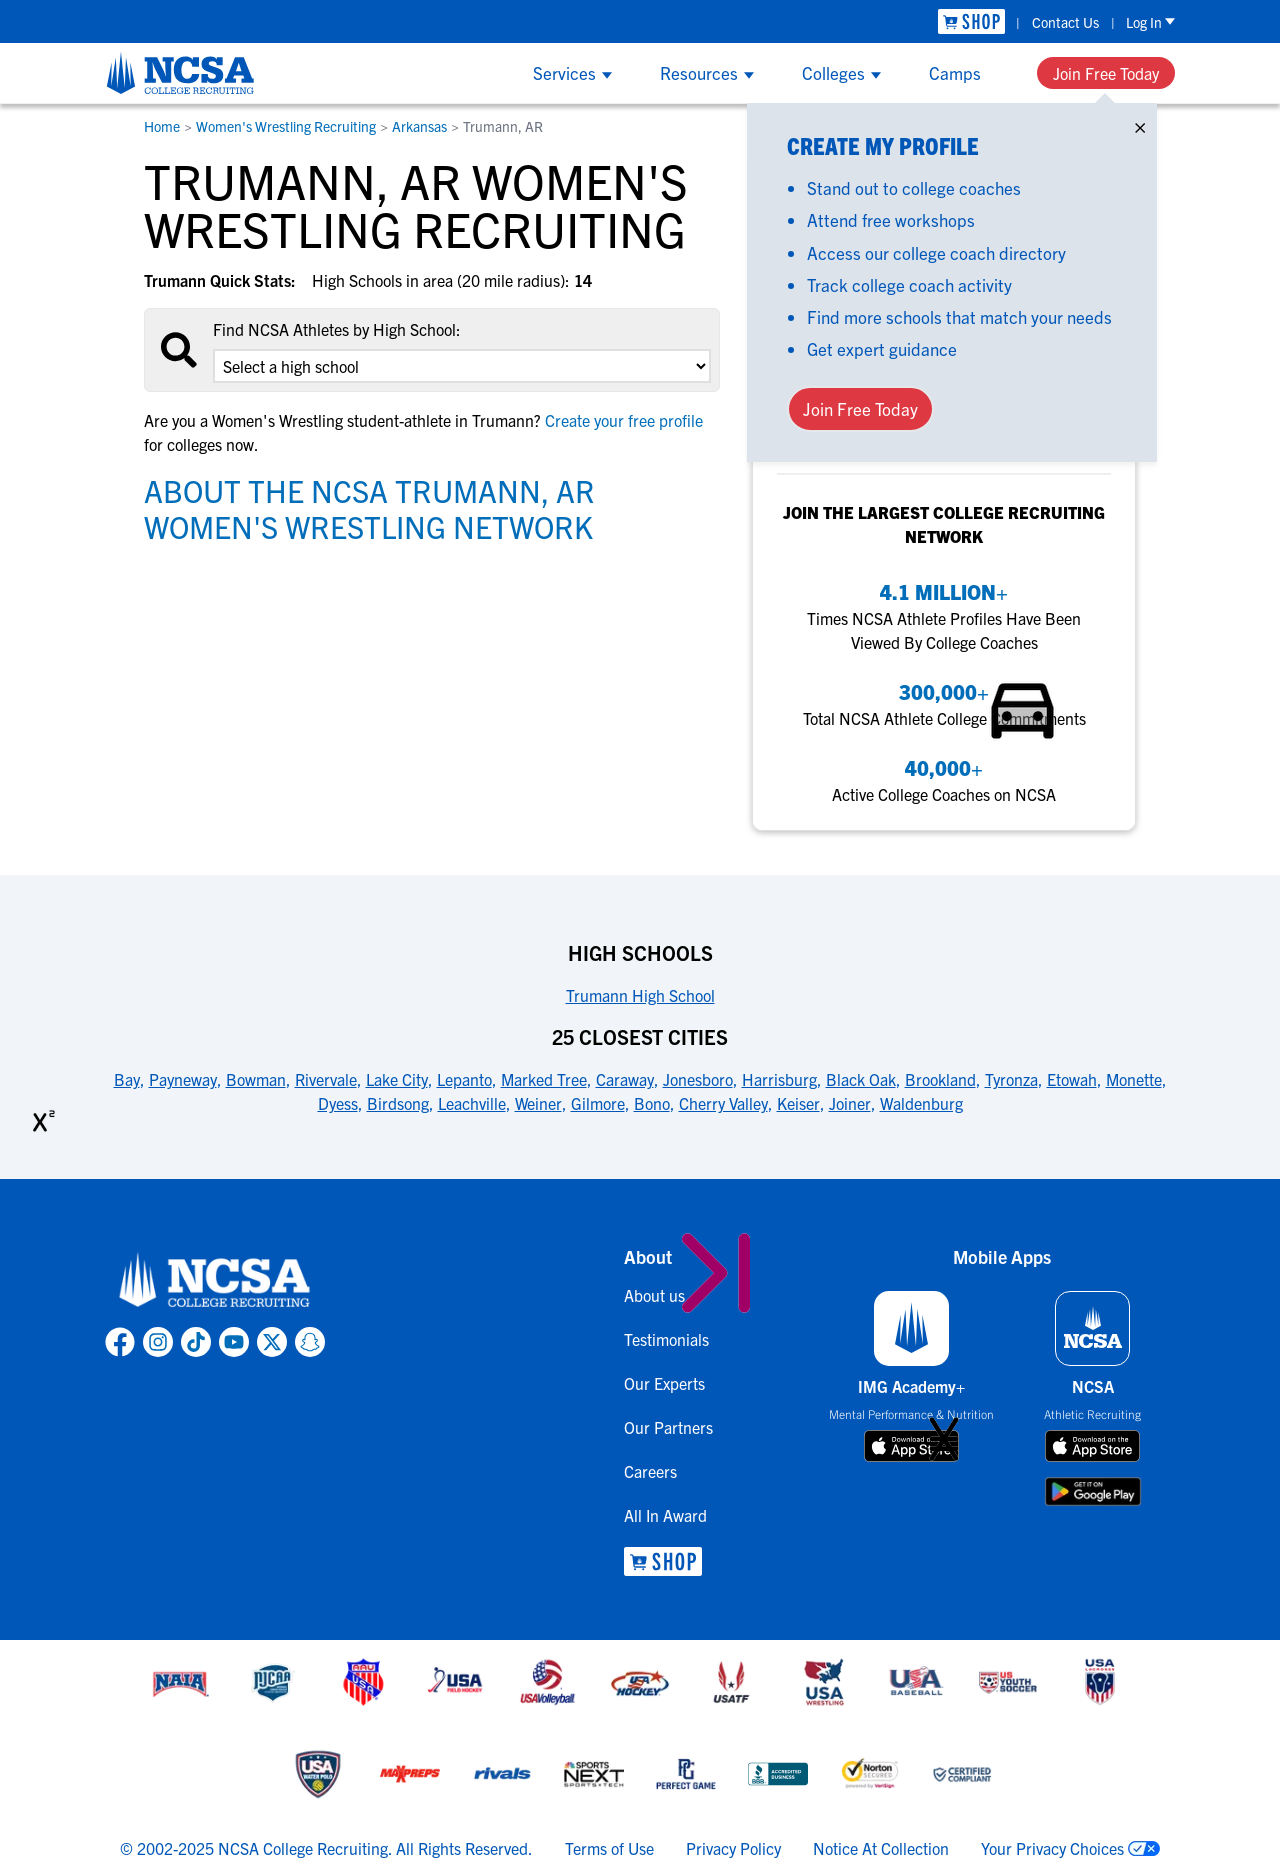 The image size is (1280, 1872). Describe the element at coordinates (40, 1121) in the screenshot. I see `format selected text as superscript` at that location.